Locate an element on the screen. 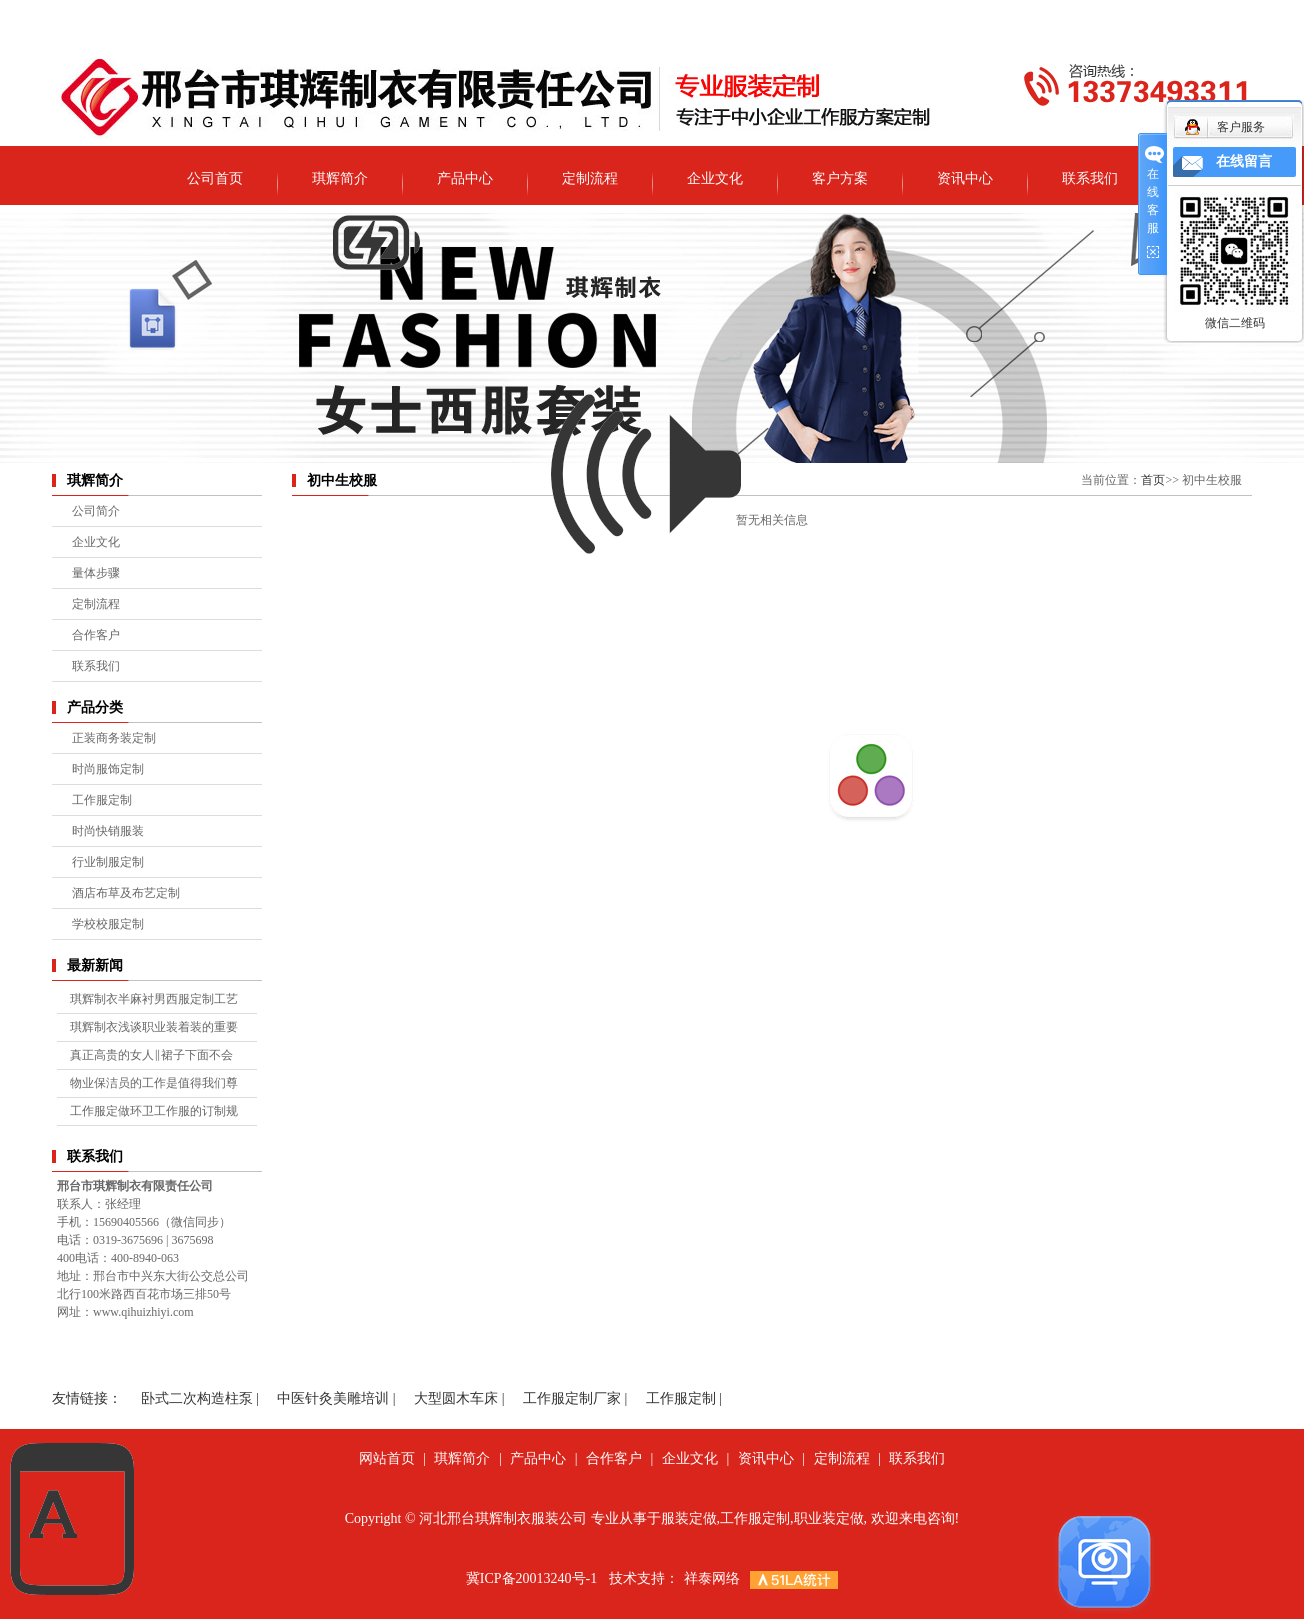 Image resolution: width=1304 pixels, height=1619 pixels. access remote desktop or screen sharing settings is located at coordinates (1104, 1563).